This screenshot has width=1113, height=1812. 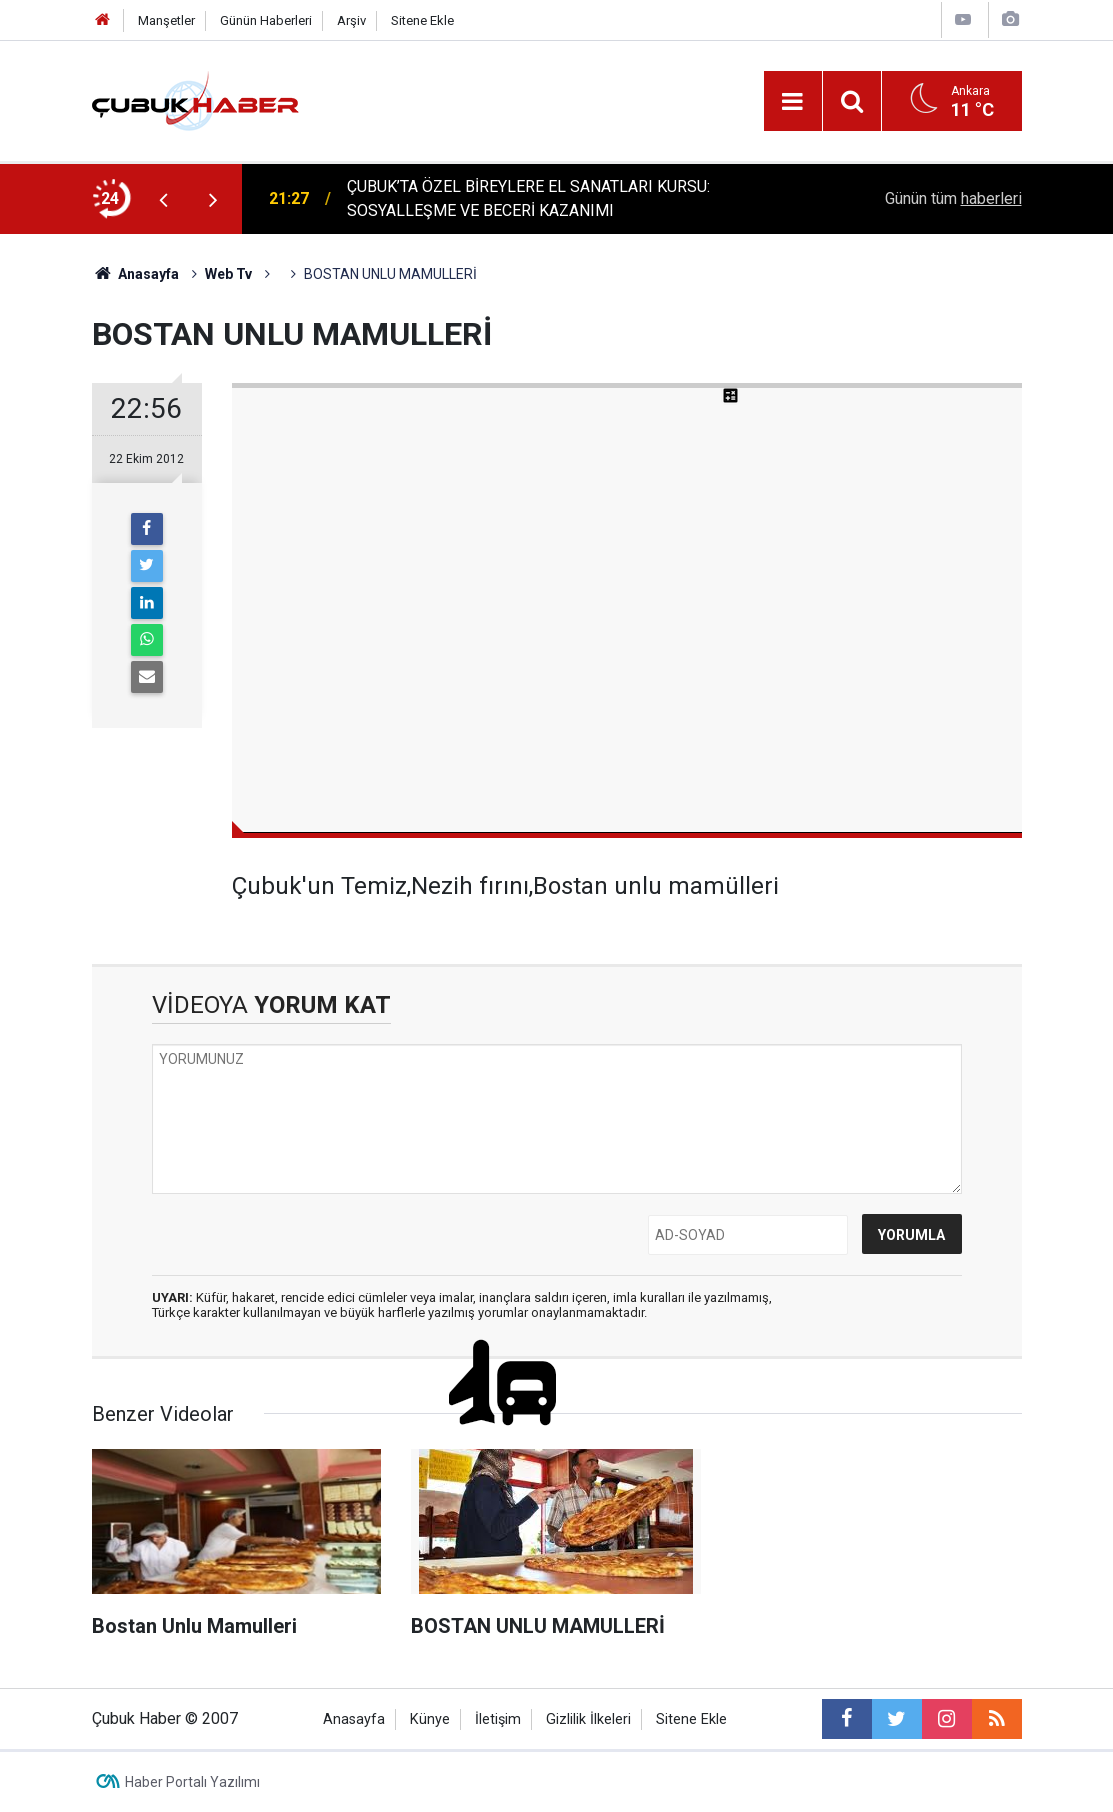 I want to click on select shipping method for your order, so click(x=502, y=1382).